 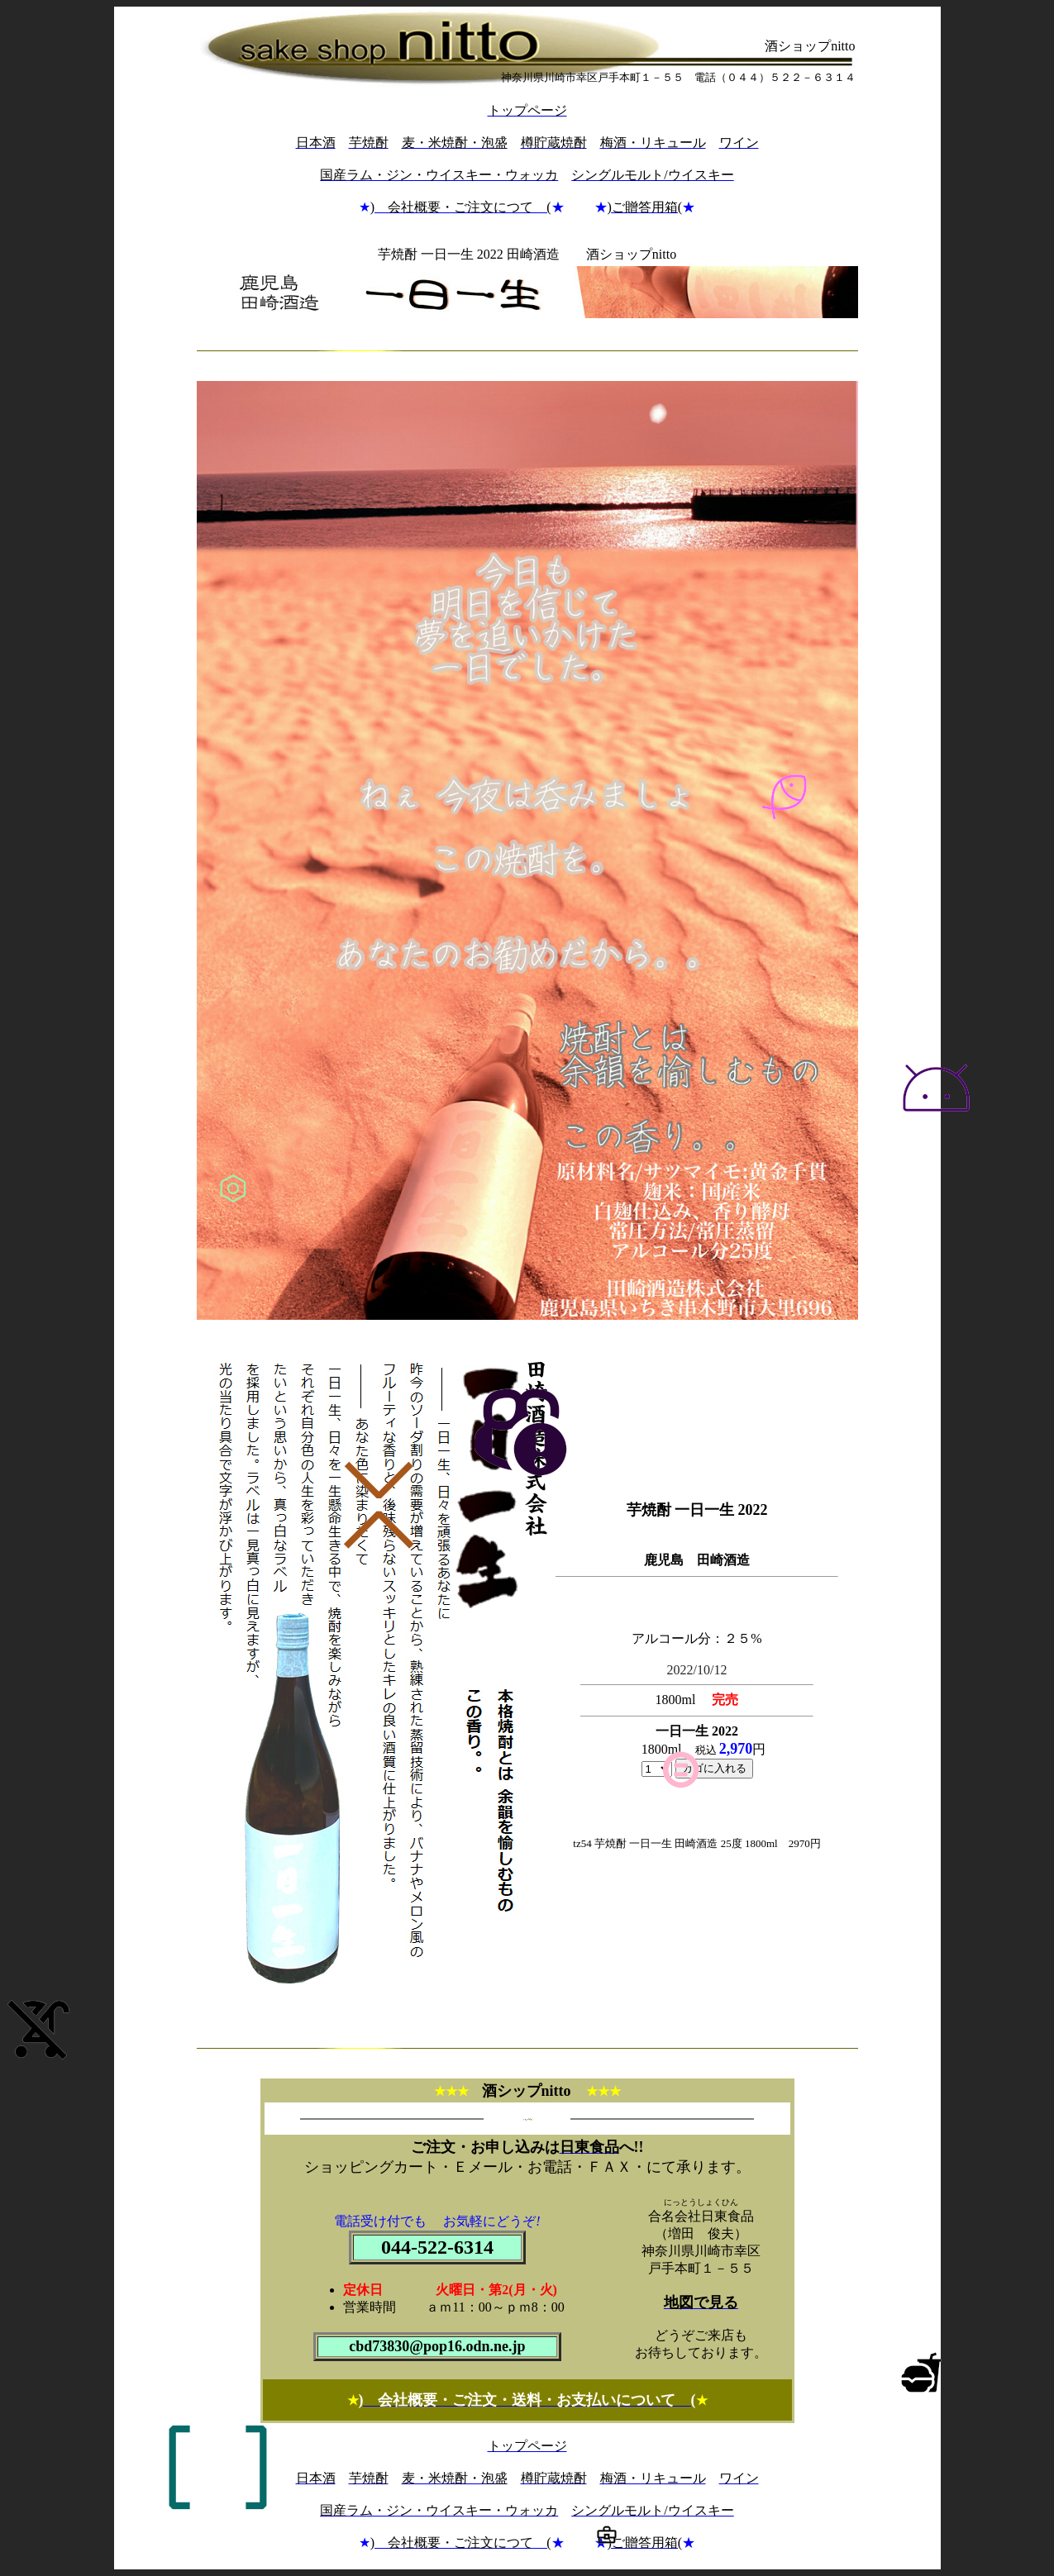 What do you see at coordinates (785, 795) in the screenshot?
I see `access fishing or aquatic content` at bounding box center [785, 795].